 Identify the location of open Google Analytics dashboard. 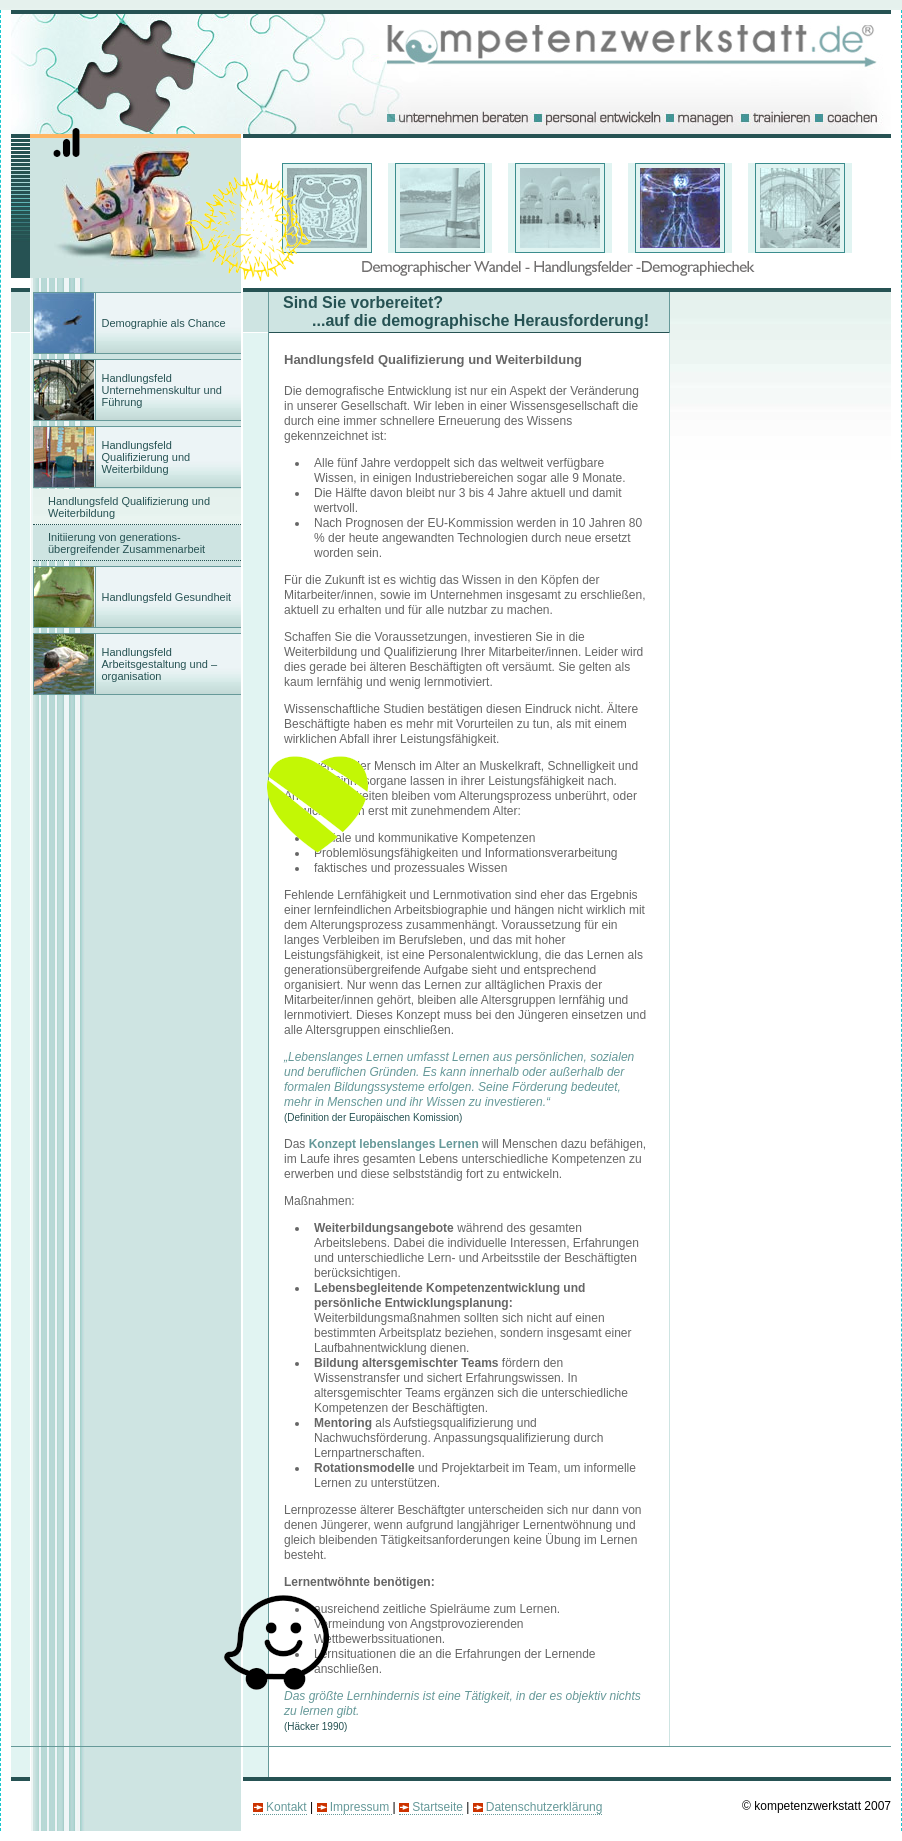
(66, 142).